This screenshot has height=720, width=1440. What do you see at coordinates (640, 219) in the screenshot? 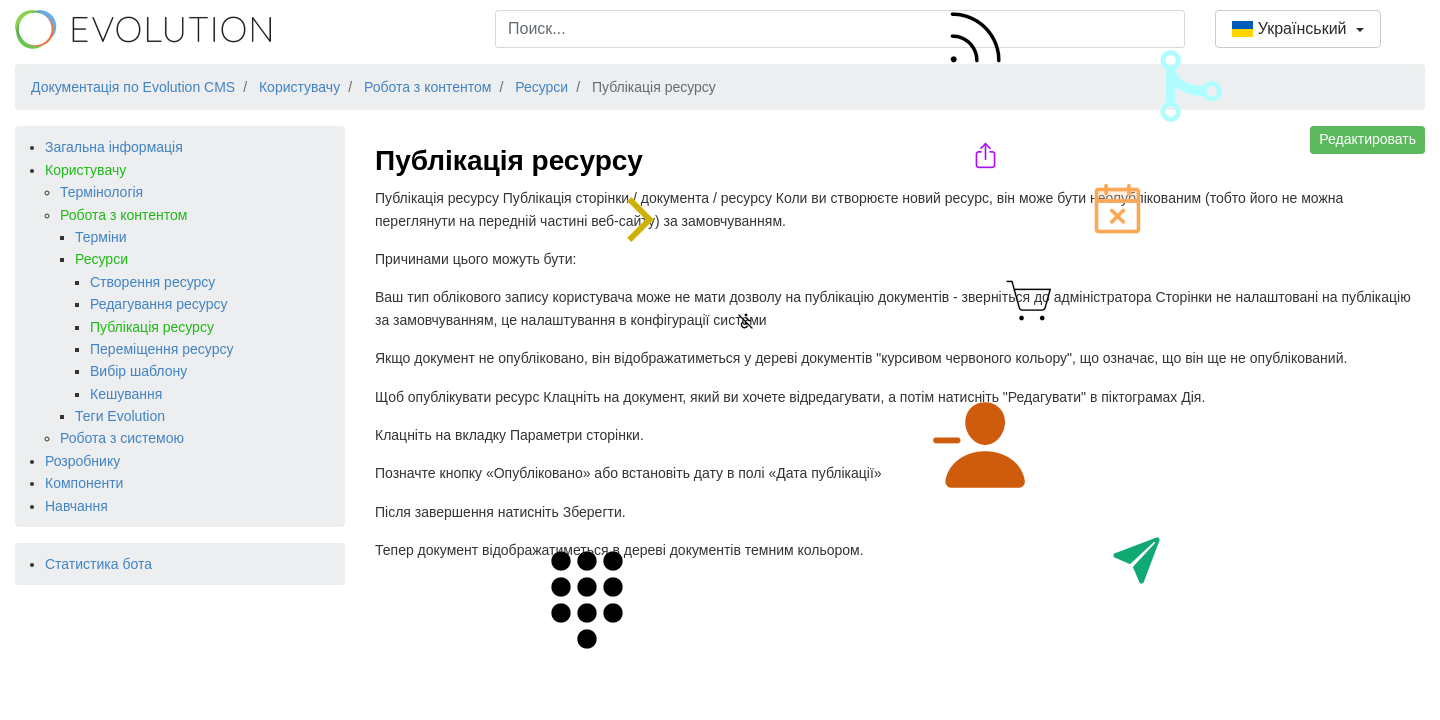
I see `navigate to the next item or screen` at bounding box center [640, 219].